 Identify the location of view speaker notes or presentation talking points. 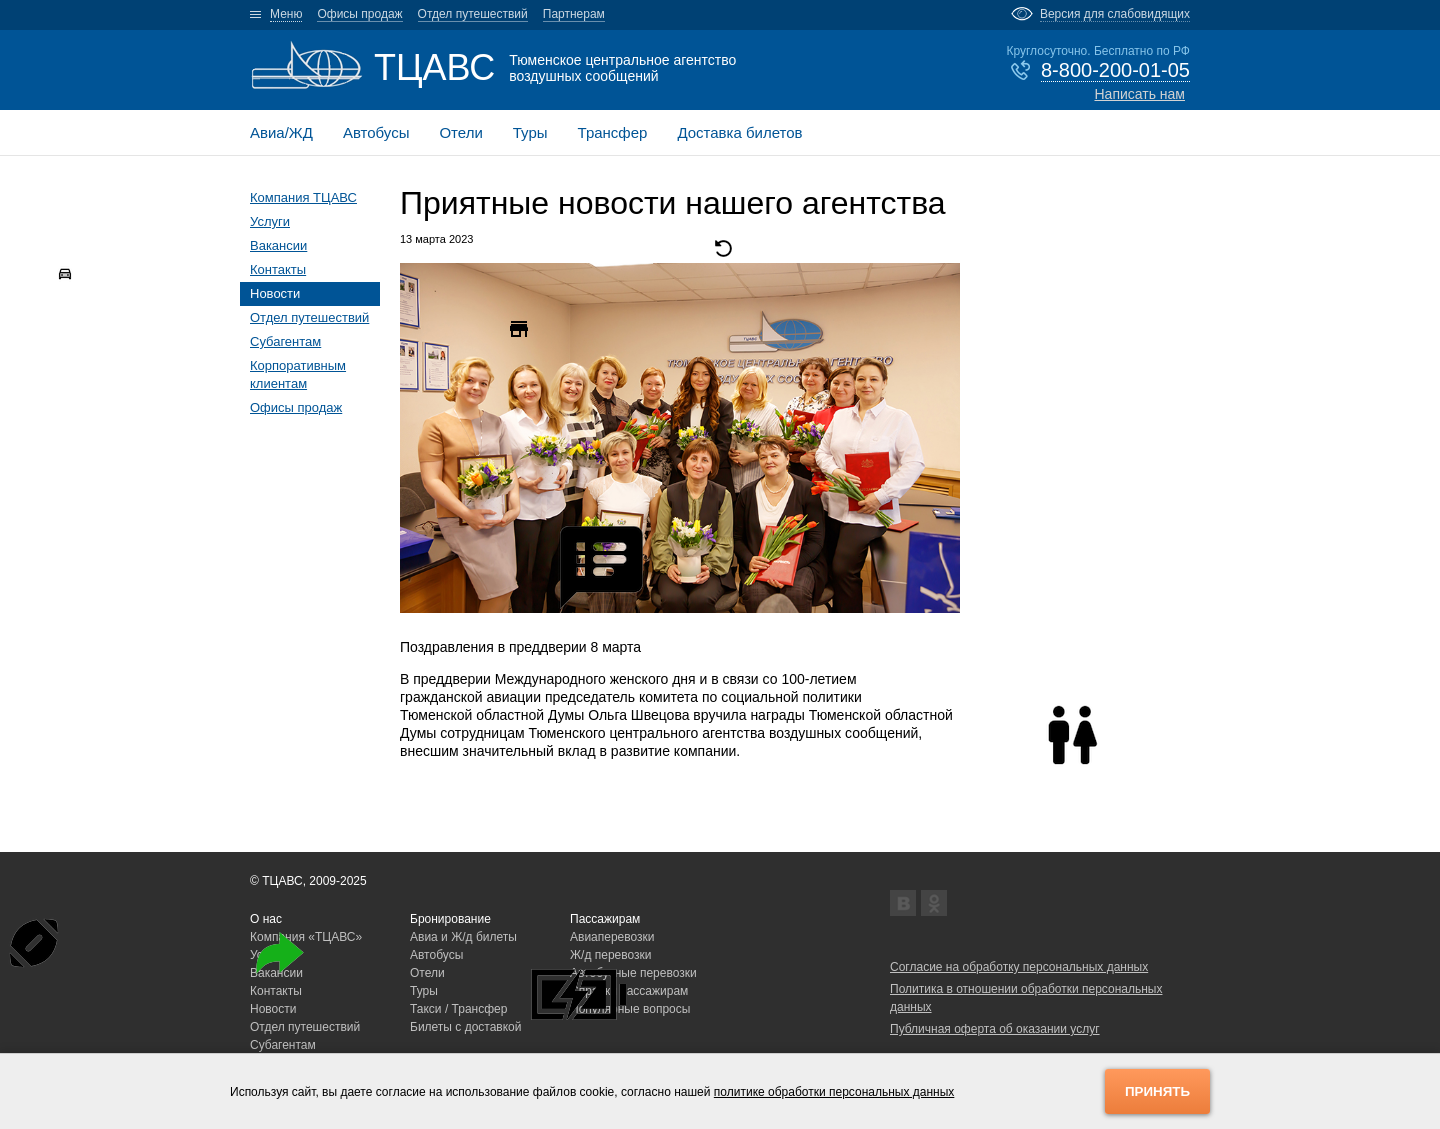
(601, 567).